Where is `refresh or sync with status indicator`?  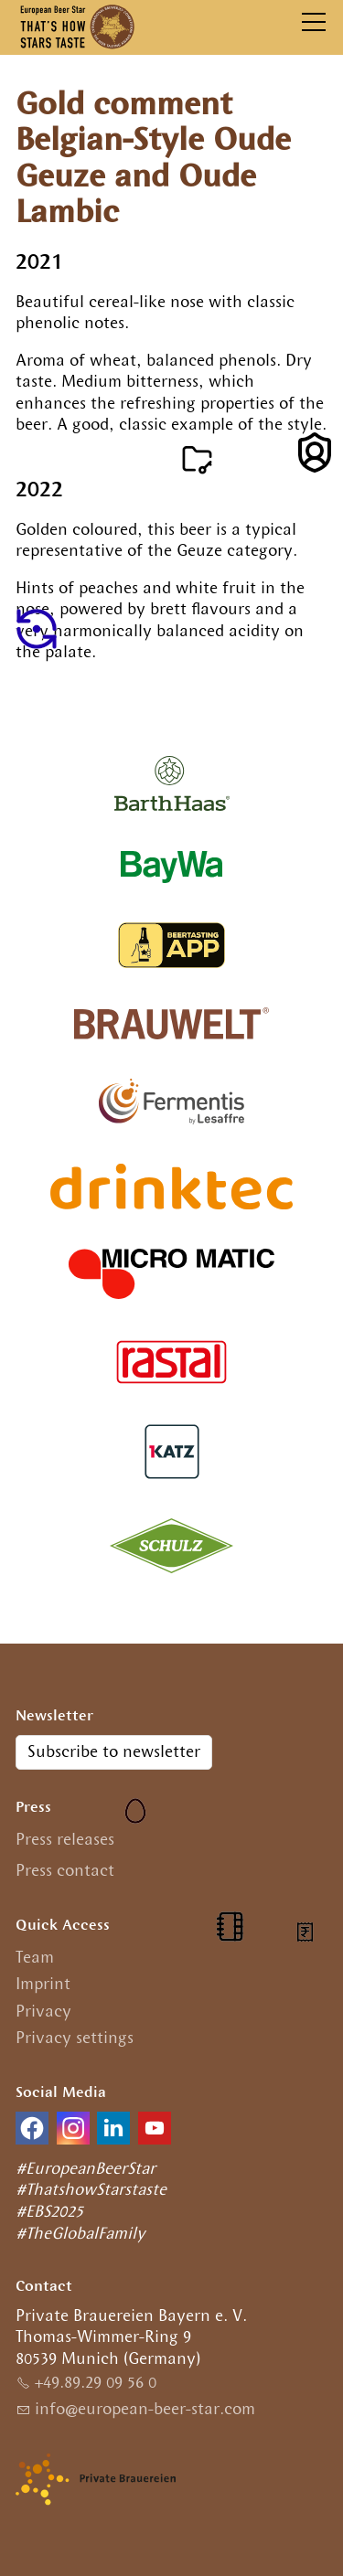 refresh or sync with status indicator is located at coordinates (37, 629).